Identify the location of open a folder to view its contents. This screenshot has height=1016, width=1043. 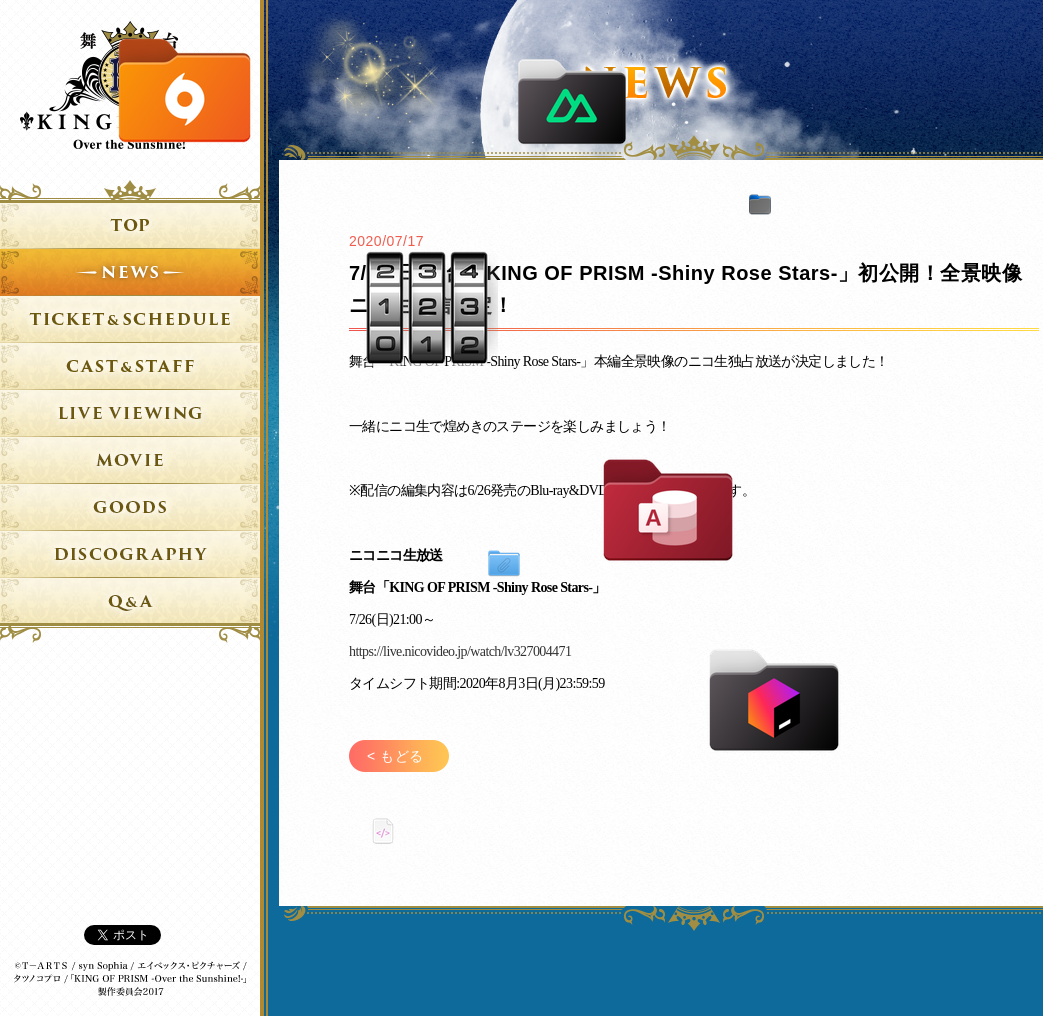
(760, 204).